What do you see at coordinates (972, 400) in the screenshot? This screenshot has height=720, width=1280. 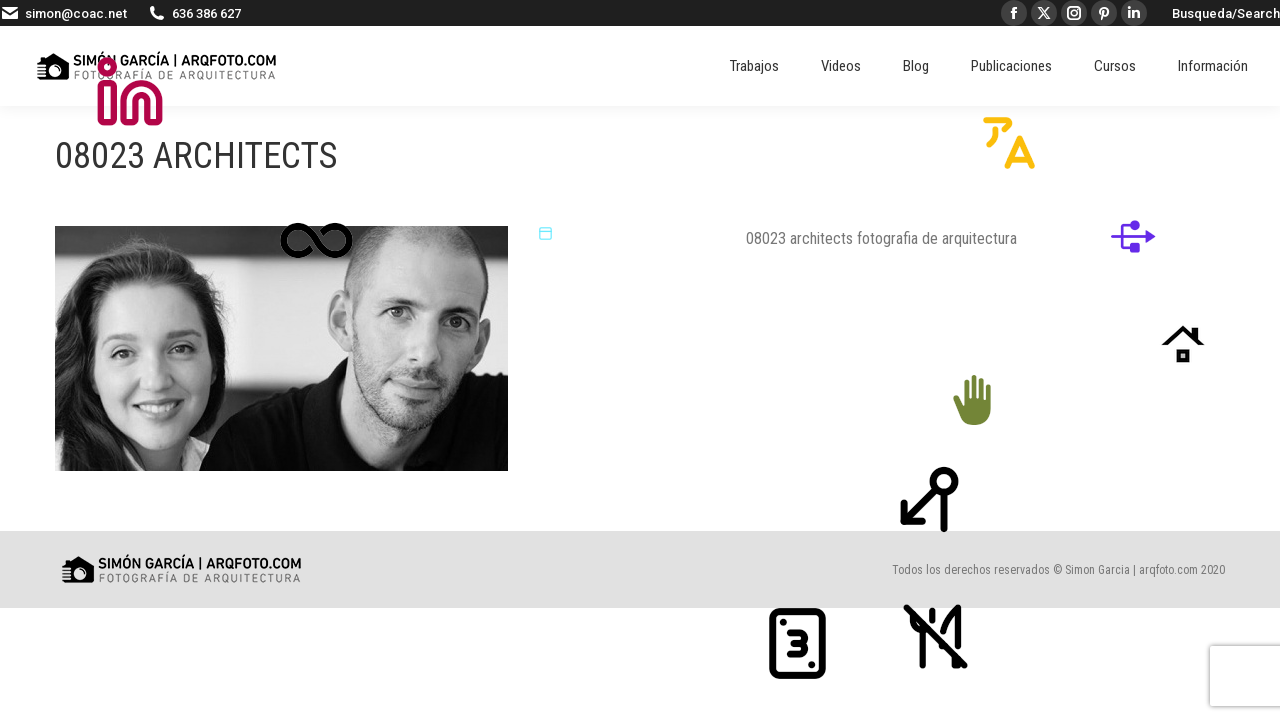 I see `stop or halt an action` at bounding box center [972, 400].